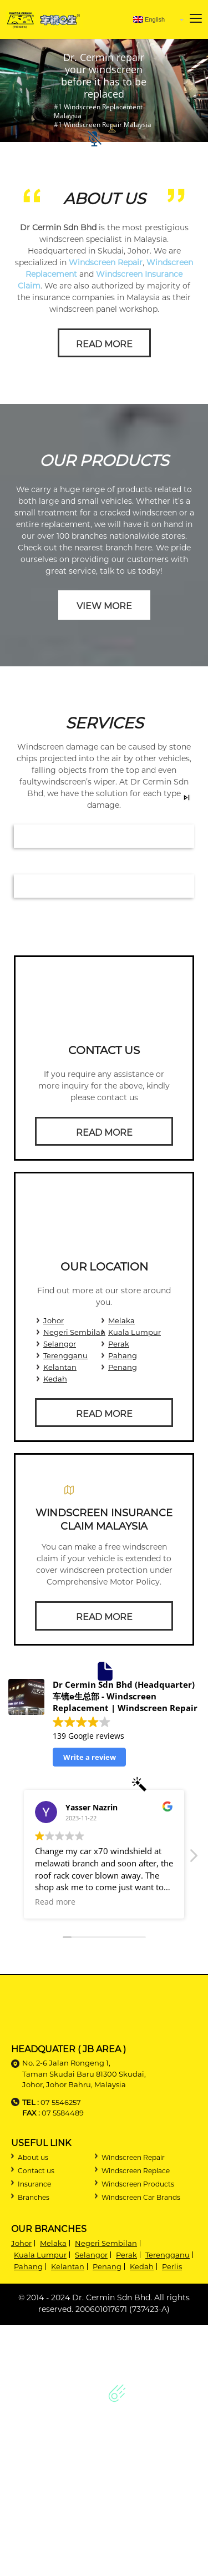 The width and height of the screenshot is (208, 2576). What do you see at coordinates (69, 1490) in the screenshot?
I see `view map` at bounding box center [69, 1490].